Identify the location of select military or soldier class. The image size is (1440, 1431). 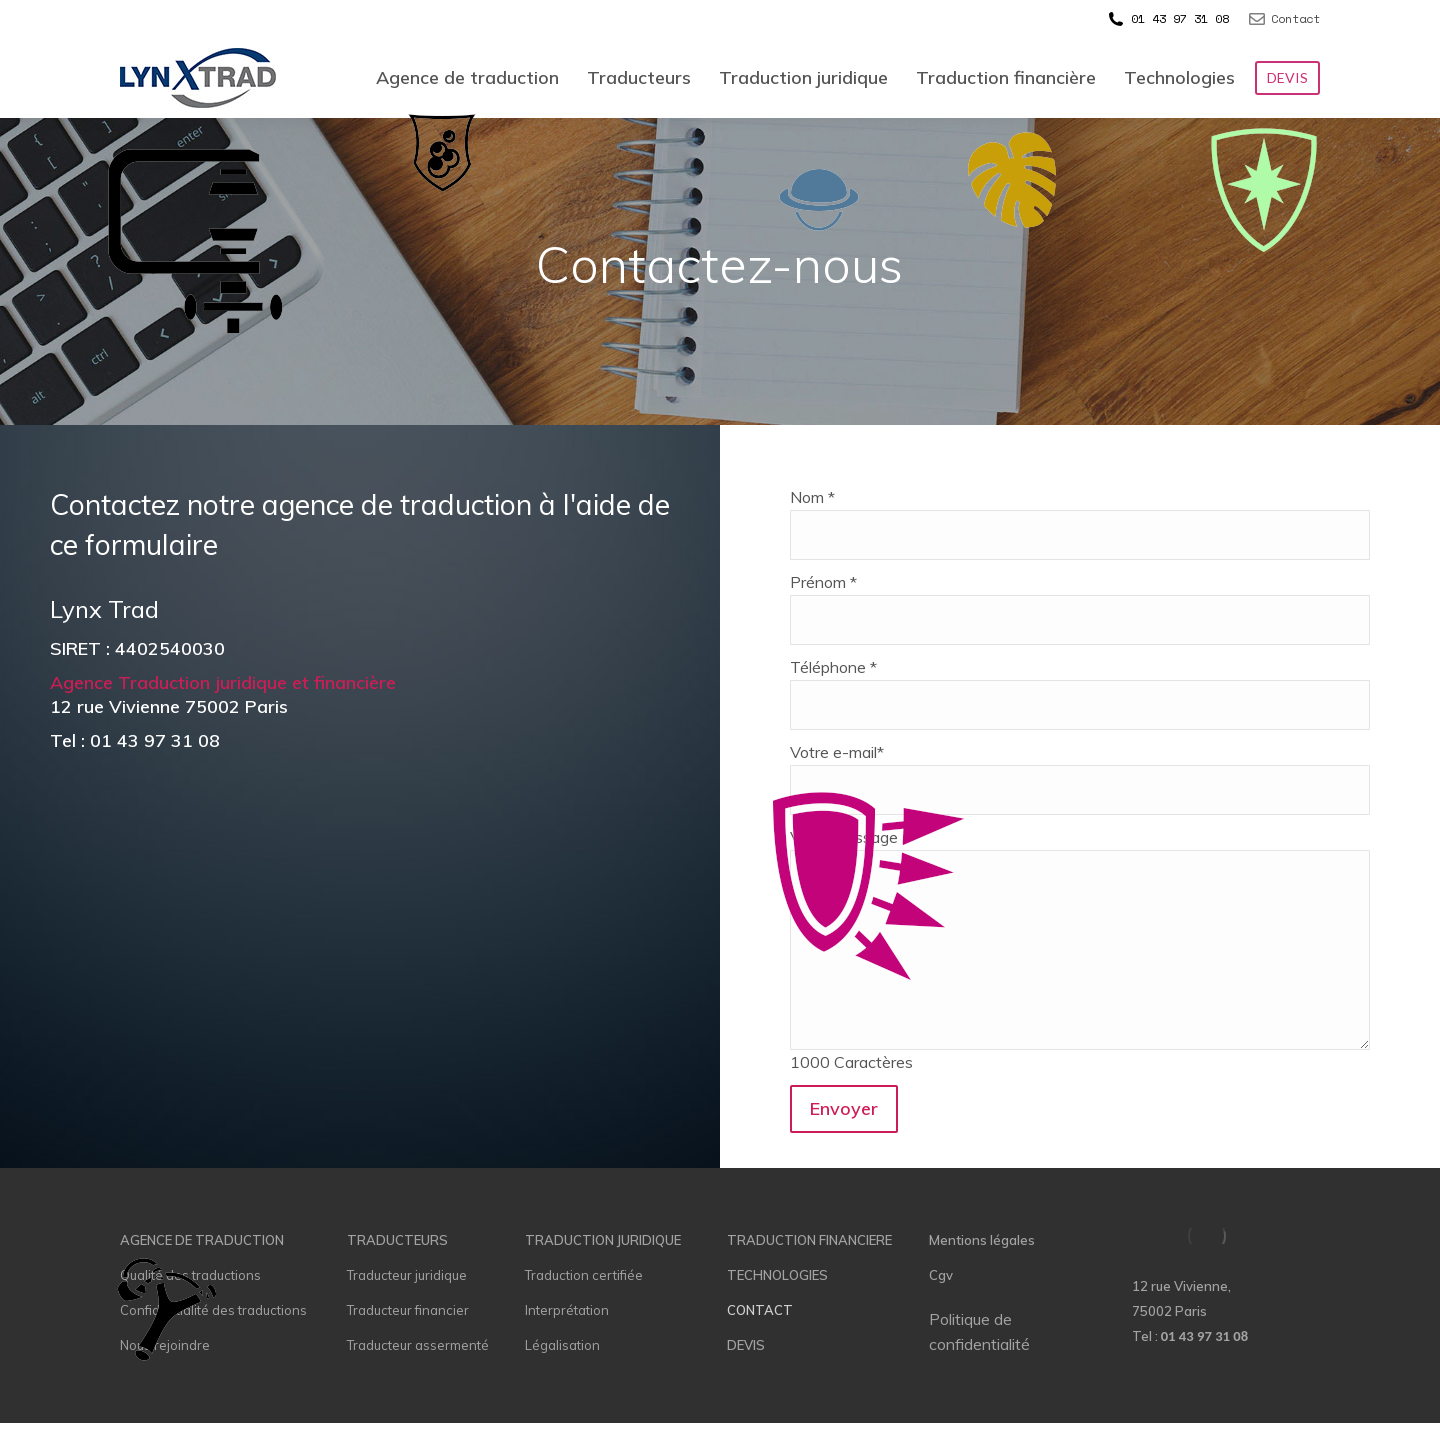
(819, 201).